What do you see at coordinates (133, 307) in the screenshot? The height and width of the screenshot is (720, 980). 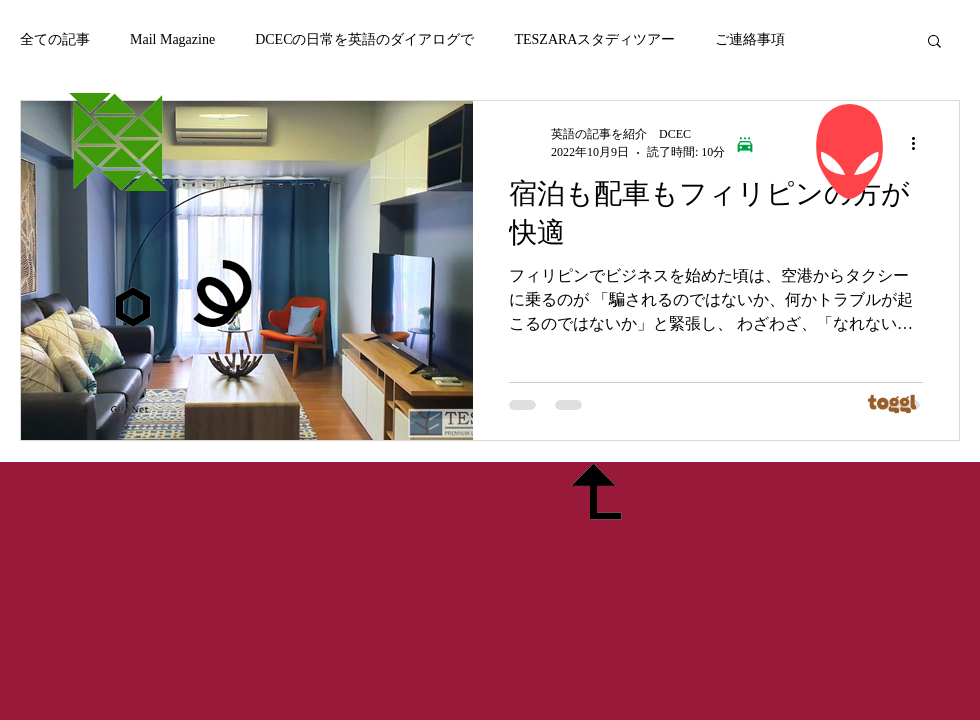 I see `Chainlink blockchain oracle network logo` at bounding box center [133, 307].